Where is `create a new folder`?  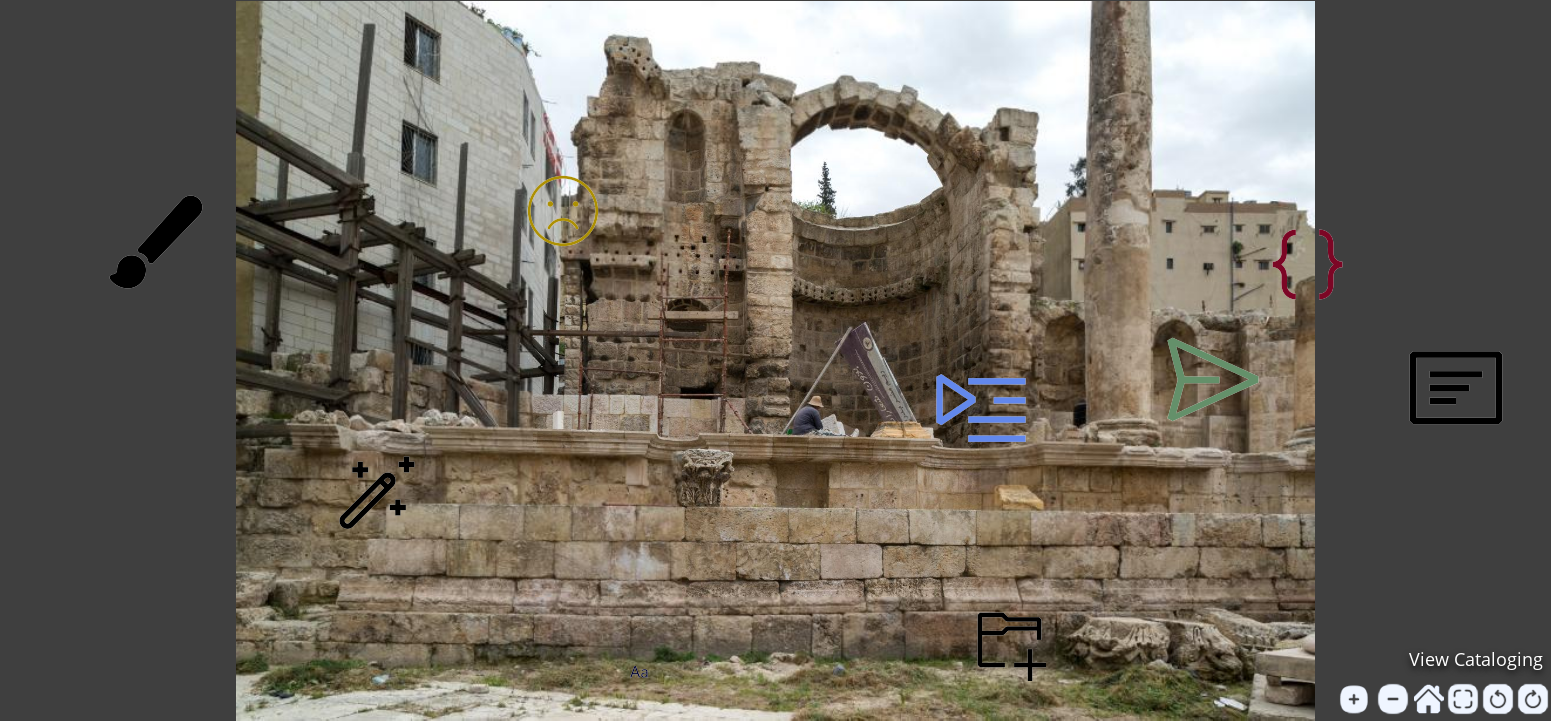
create a new folder is located at coordinates (1009, 644).